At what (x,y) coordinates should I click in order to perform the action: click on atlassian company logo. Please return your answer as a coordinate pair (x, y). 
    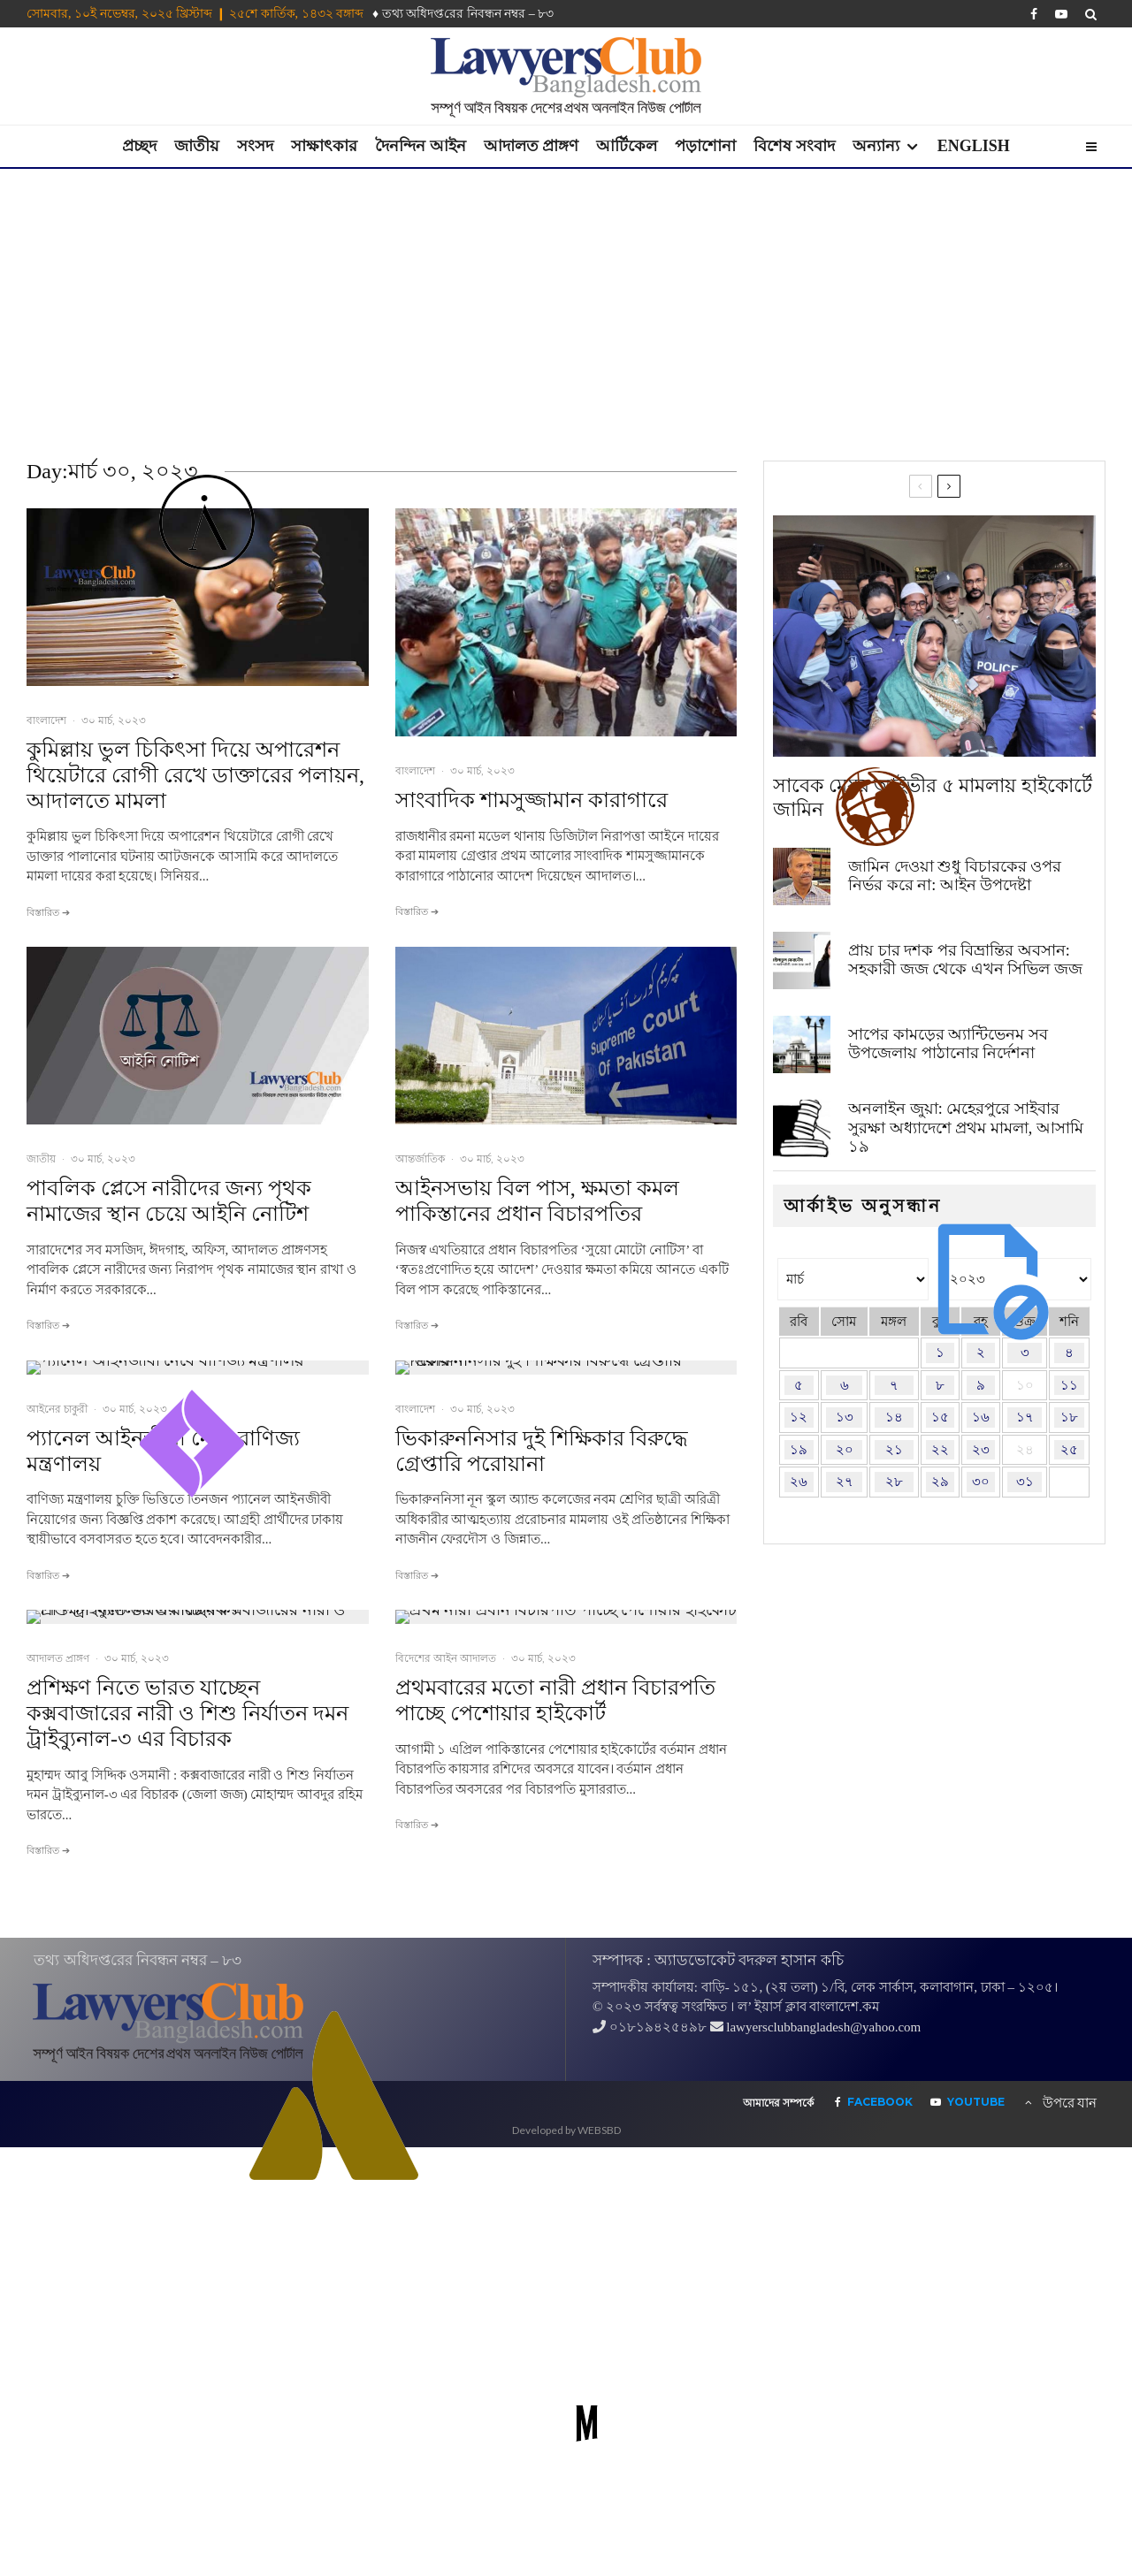
    Looking at the image, I should click on (333, 2095).